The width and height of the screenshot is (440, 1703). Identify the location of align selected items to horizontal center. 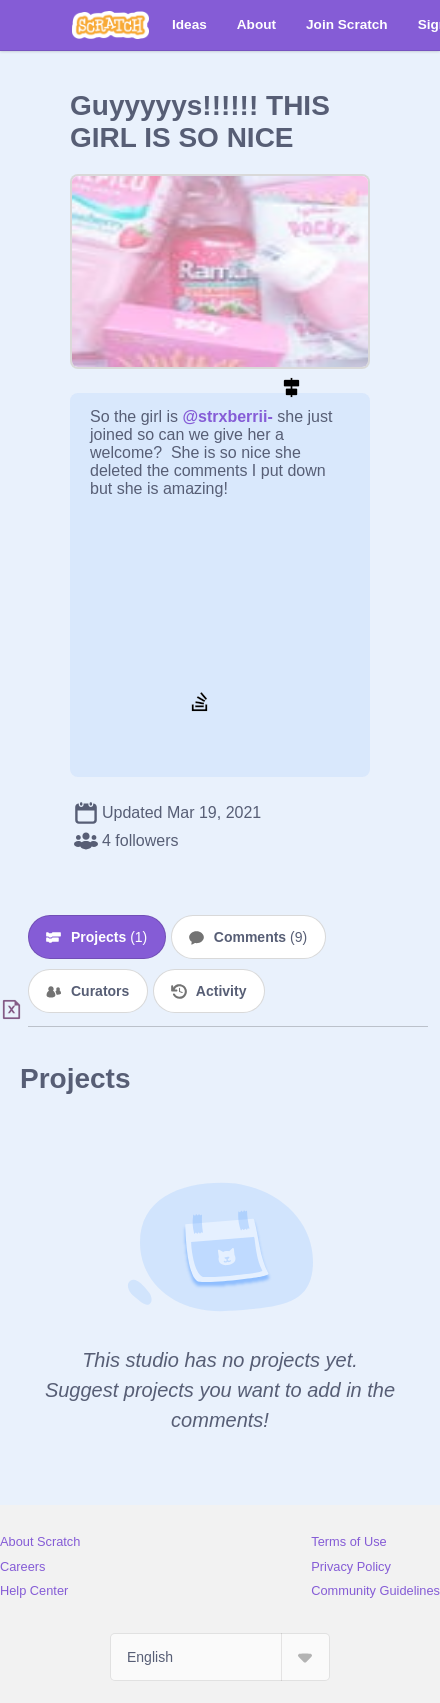
(291, 387).